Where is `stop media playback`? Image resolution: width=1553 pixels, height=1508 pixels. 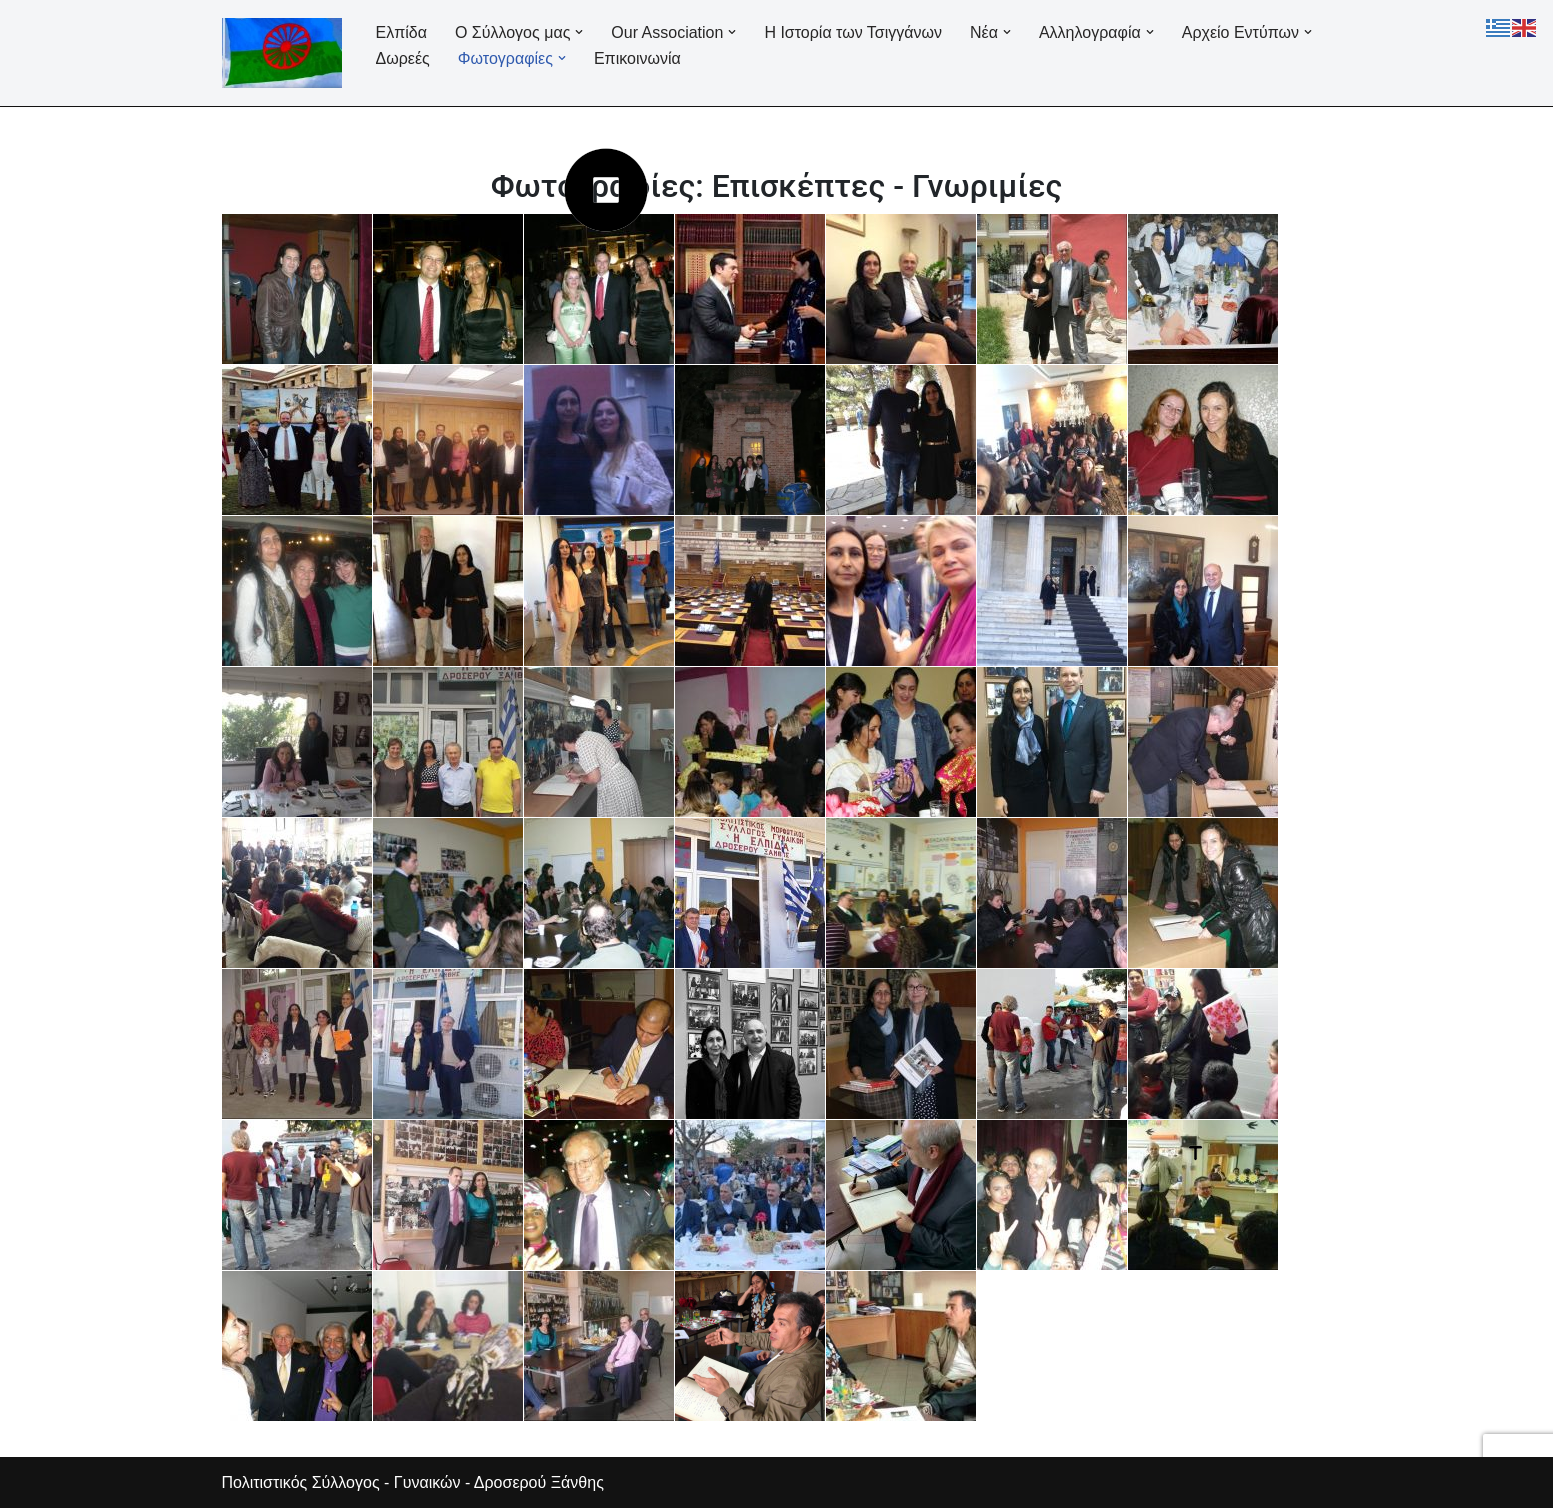
stop media playback is located at coordinates (606, 190).